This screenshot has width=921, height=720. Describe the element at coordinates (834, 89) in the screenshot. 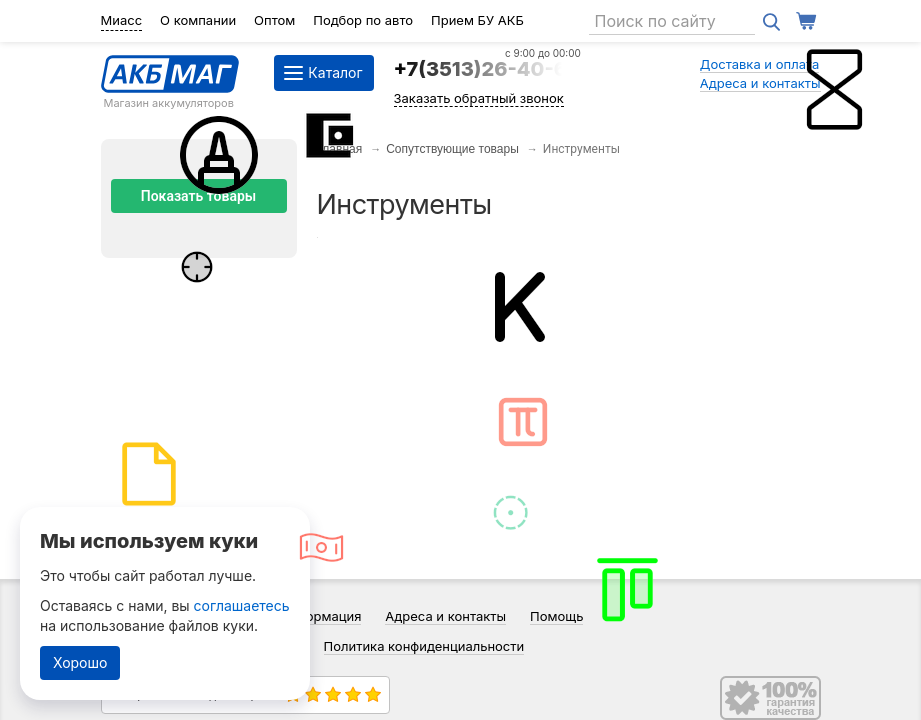

I see `indicates loading or processing in progress` at that location.